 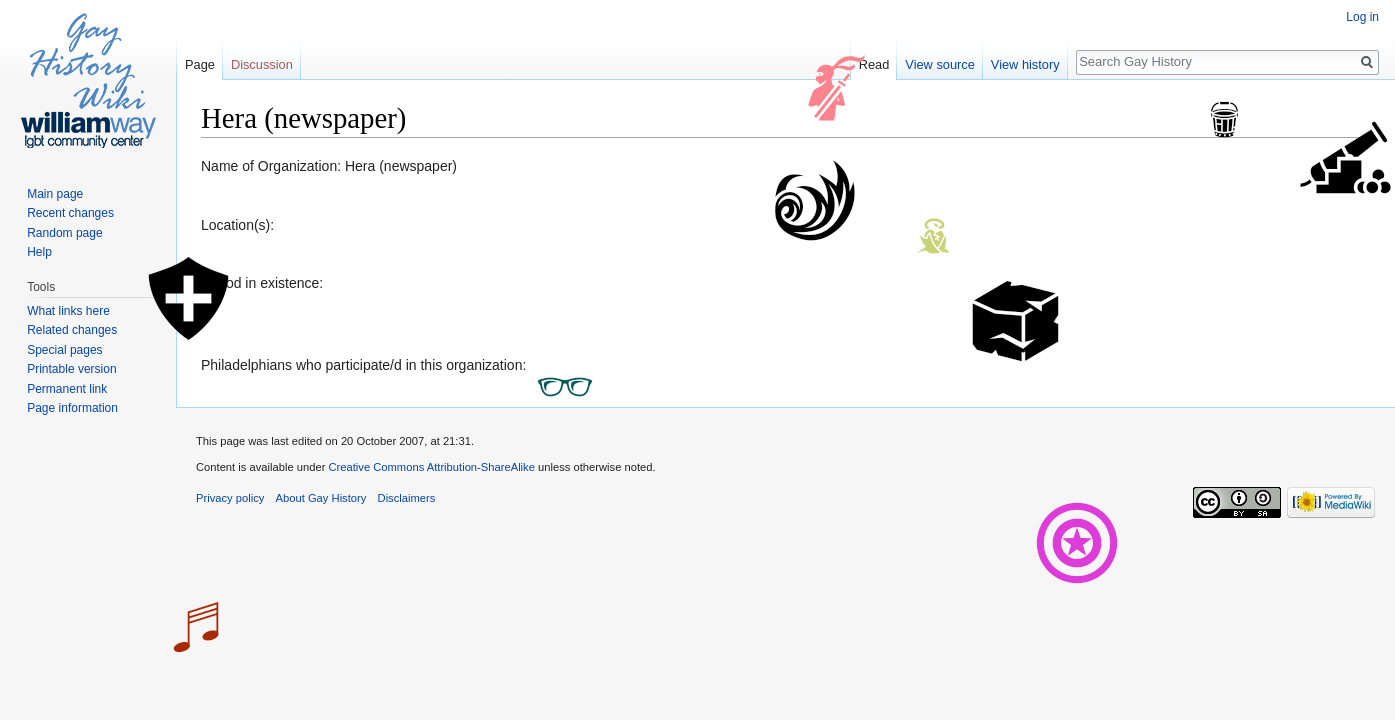 What do you see at coordinates (197, 627) in the screenshot?
I see `play music or audio` at bounding box center [197, 627].